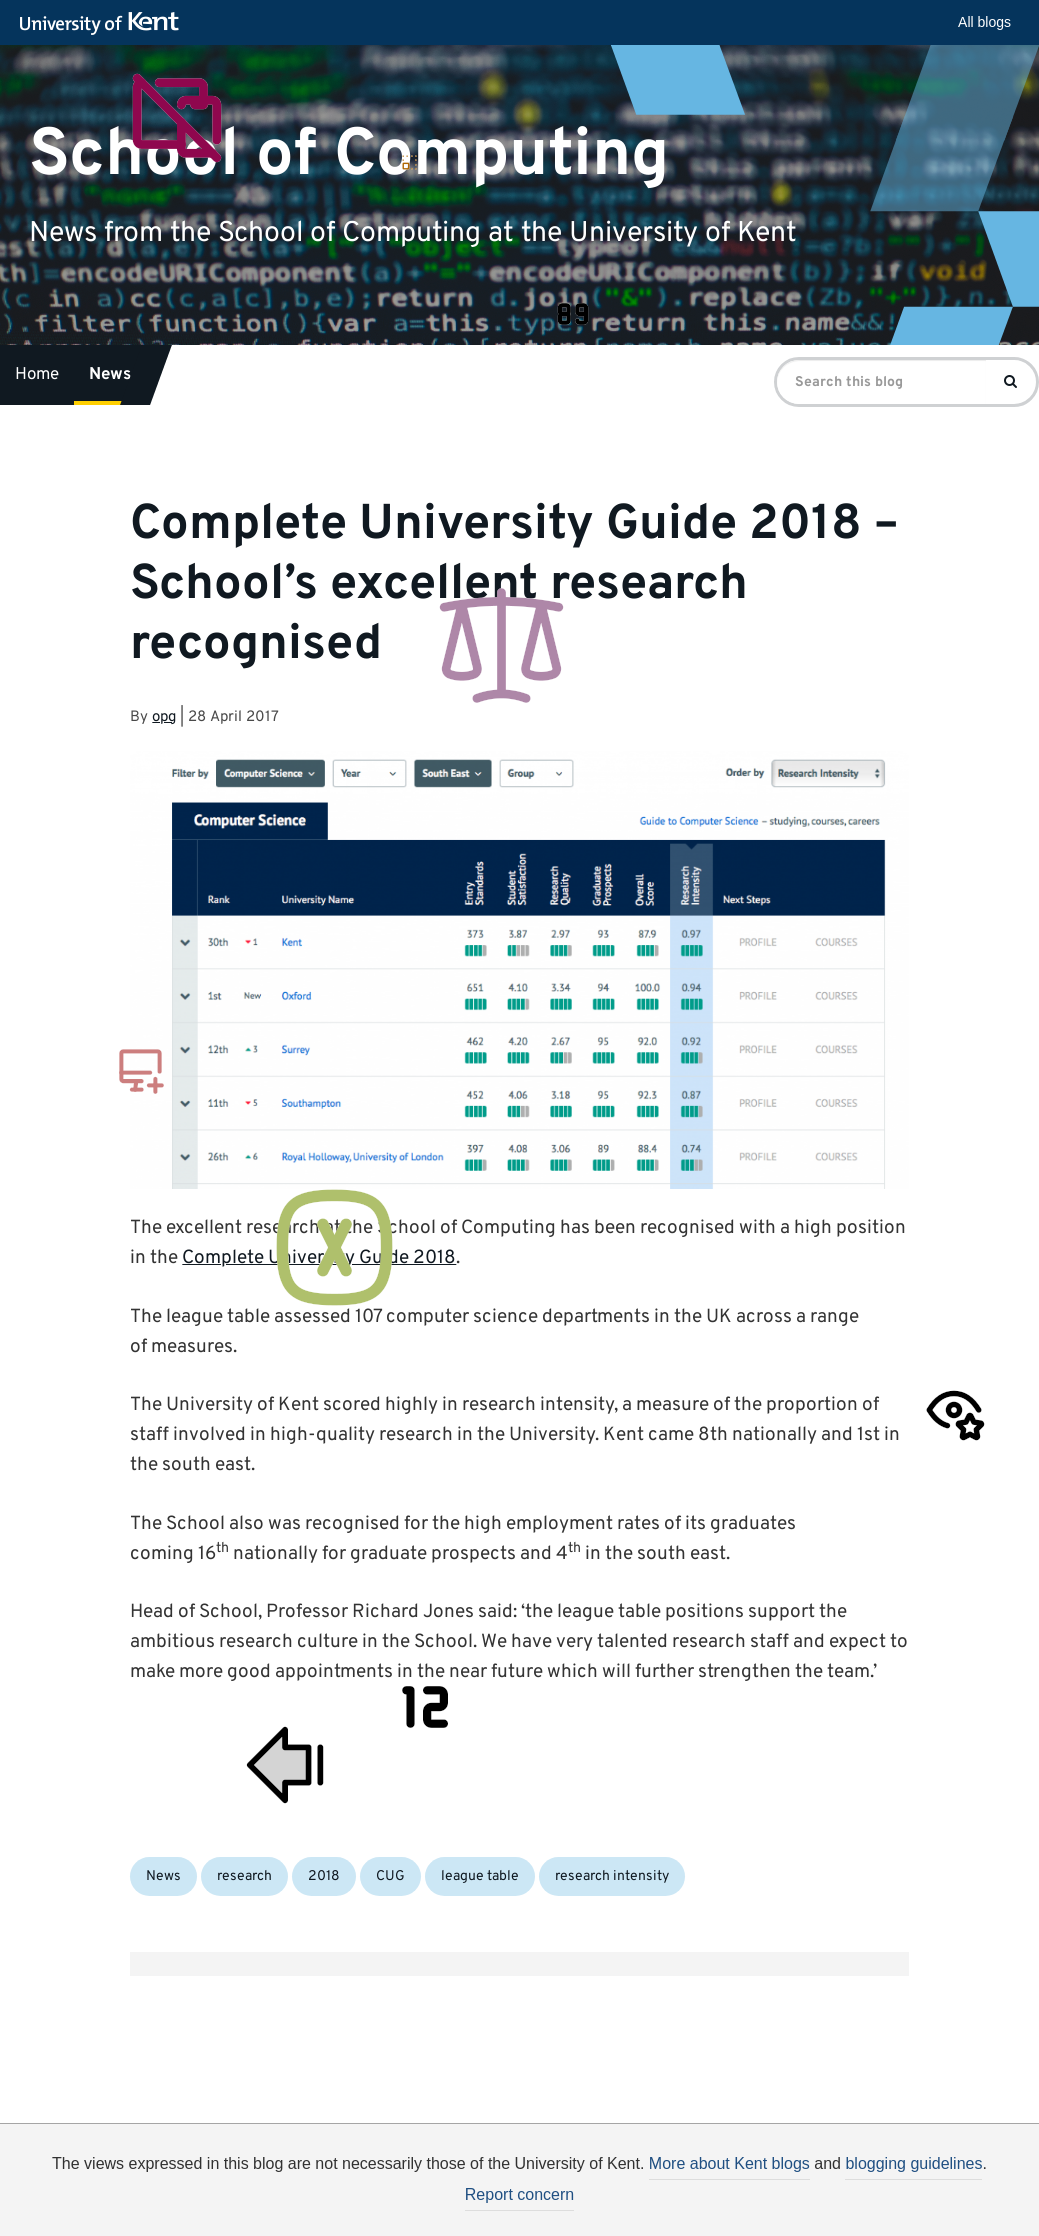 This screenshot has width=1039, height=2236. What do you see at coordinates (573, 314) in the screenshot?
I see `displays the number 89 as a count or badge indicator` at bounding box center [573, 314].